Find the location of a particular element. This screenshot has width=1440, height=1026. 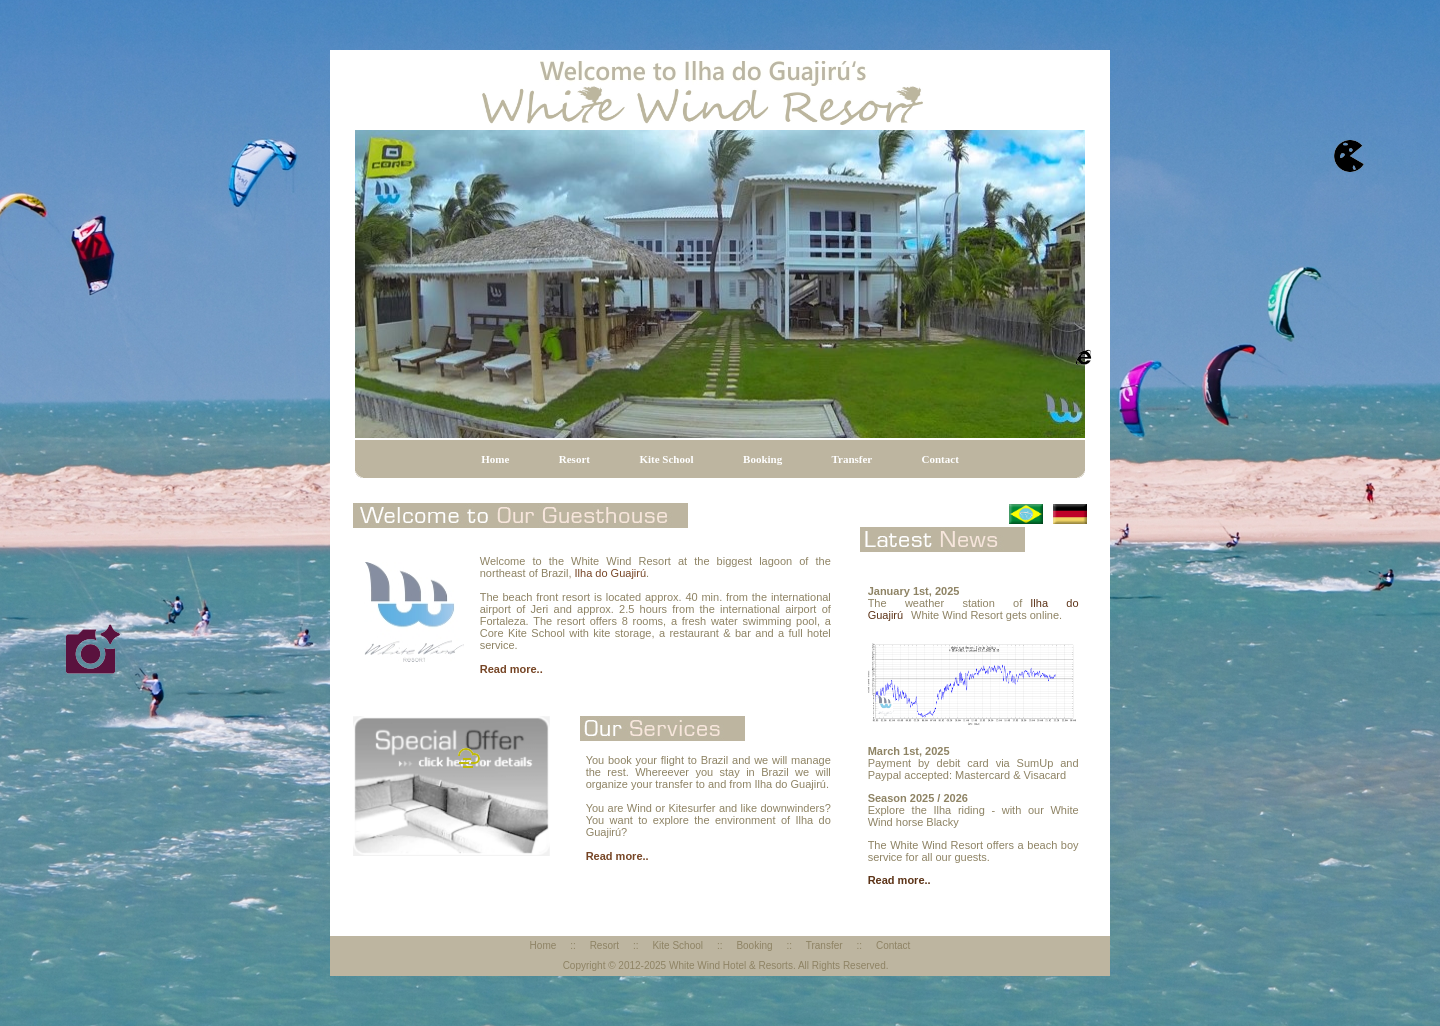

cookiecutter project templating tool logo is located at coordinates (1349, 156).